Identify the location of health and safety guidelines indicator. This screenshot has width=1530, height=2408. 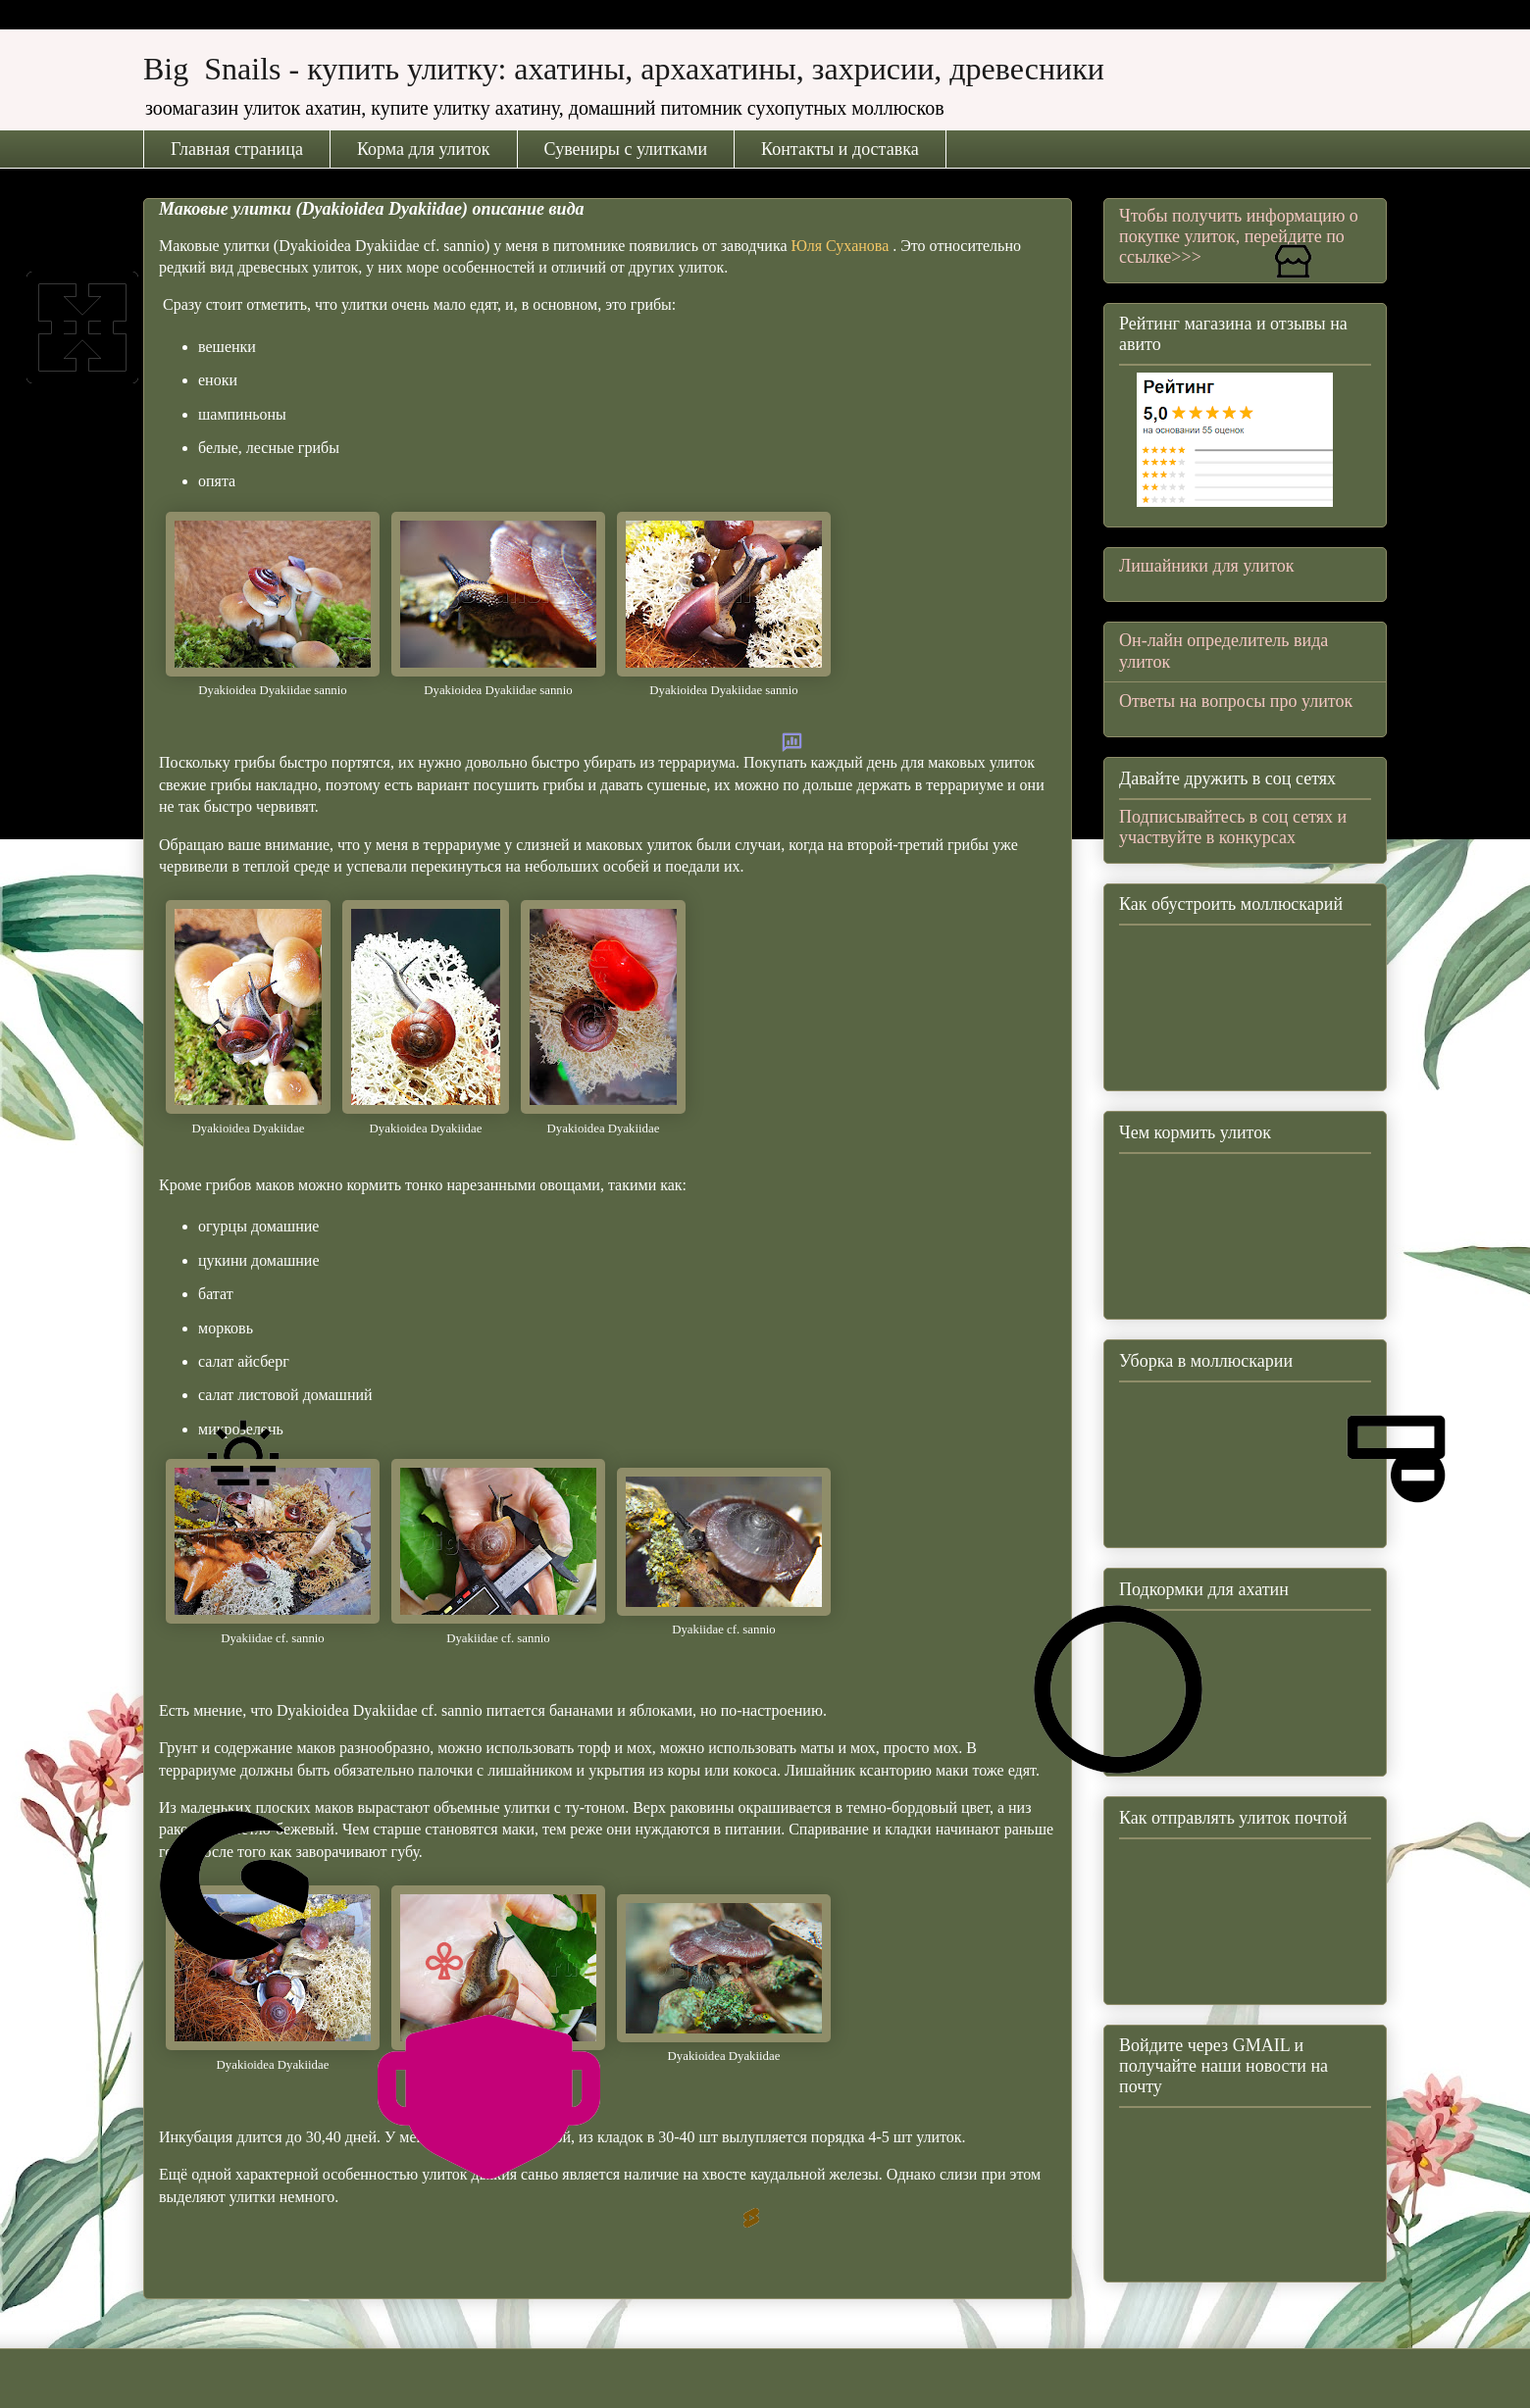
(488, 2097).